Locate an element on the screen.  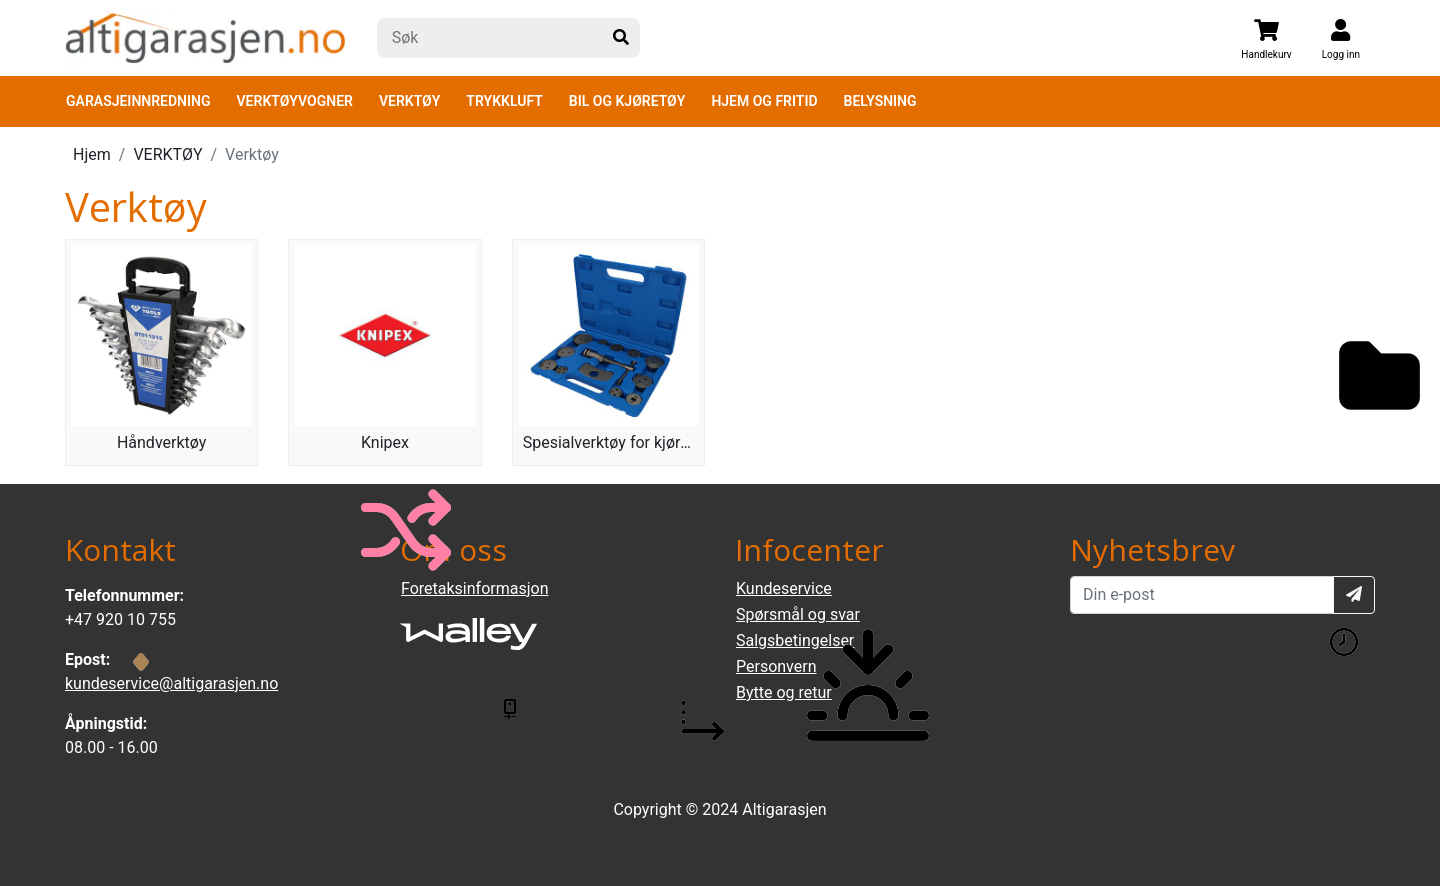
shuffle or randomize content is located at coordinates (406, 530).